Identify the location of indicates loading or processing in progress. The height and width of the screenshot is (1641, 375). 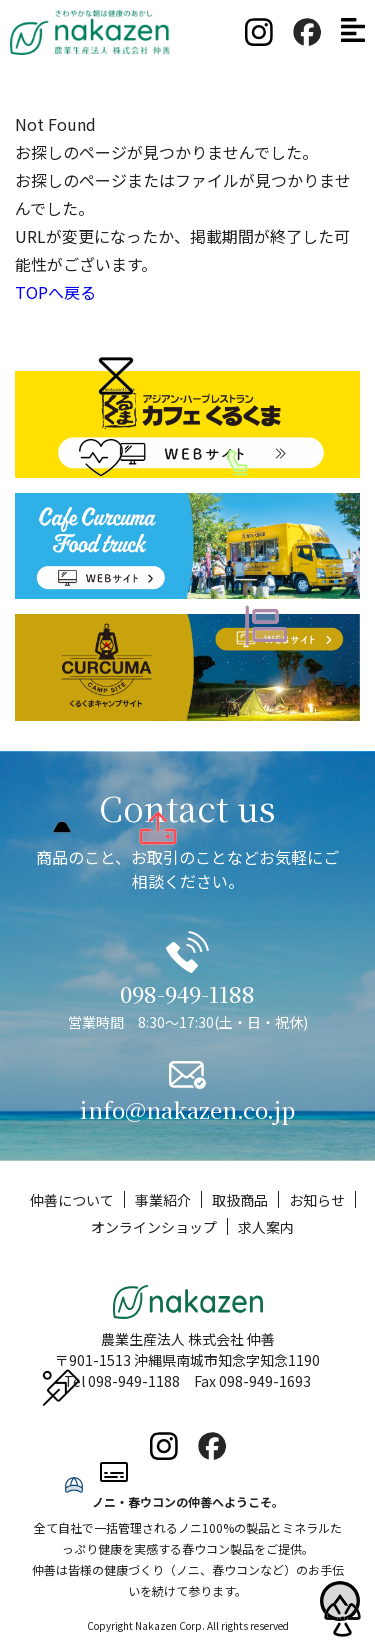
(116, 376).